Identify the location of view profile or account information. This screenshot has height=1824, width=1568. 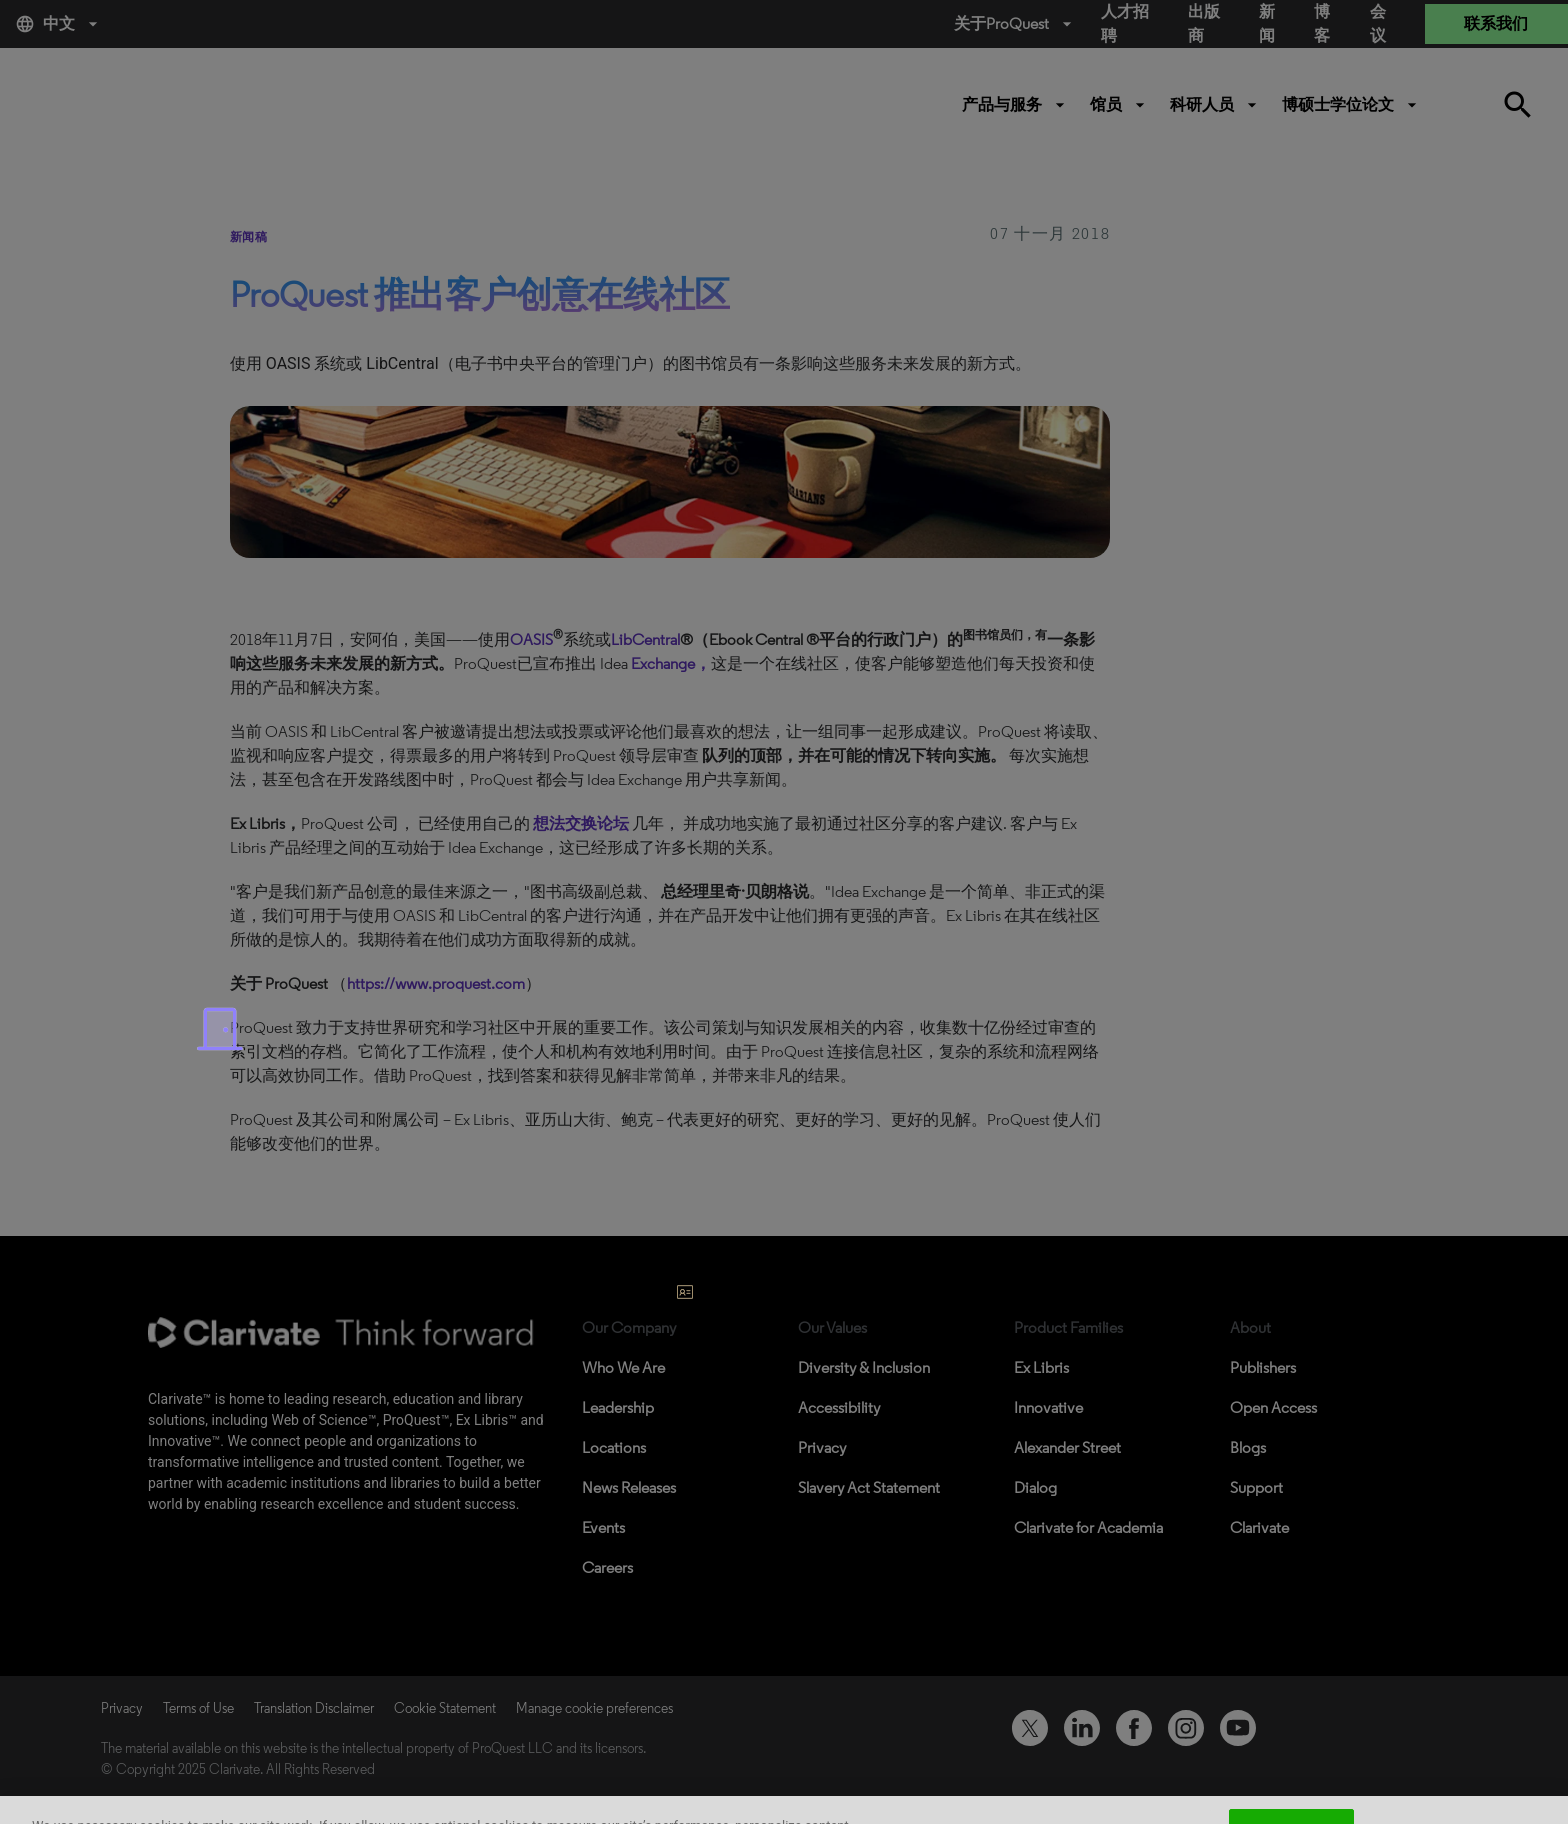
(685, 1292).